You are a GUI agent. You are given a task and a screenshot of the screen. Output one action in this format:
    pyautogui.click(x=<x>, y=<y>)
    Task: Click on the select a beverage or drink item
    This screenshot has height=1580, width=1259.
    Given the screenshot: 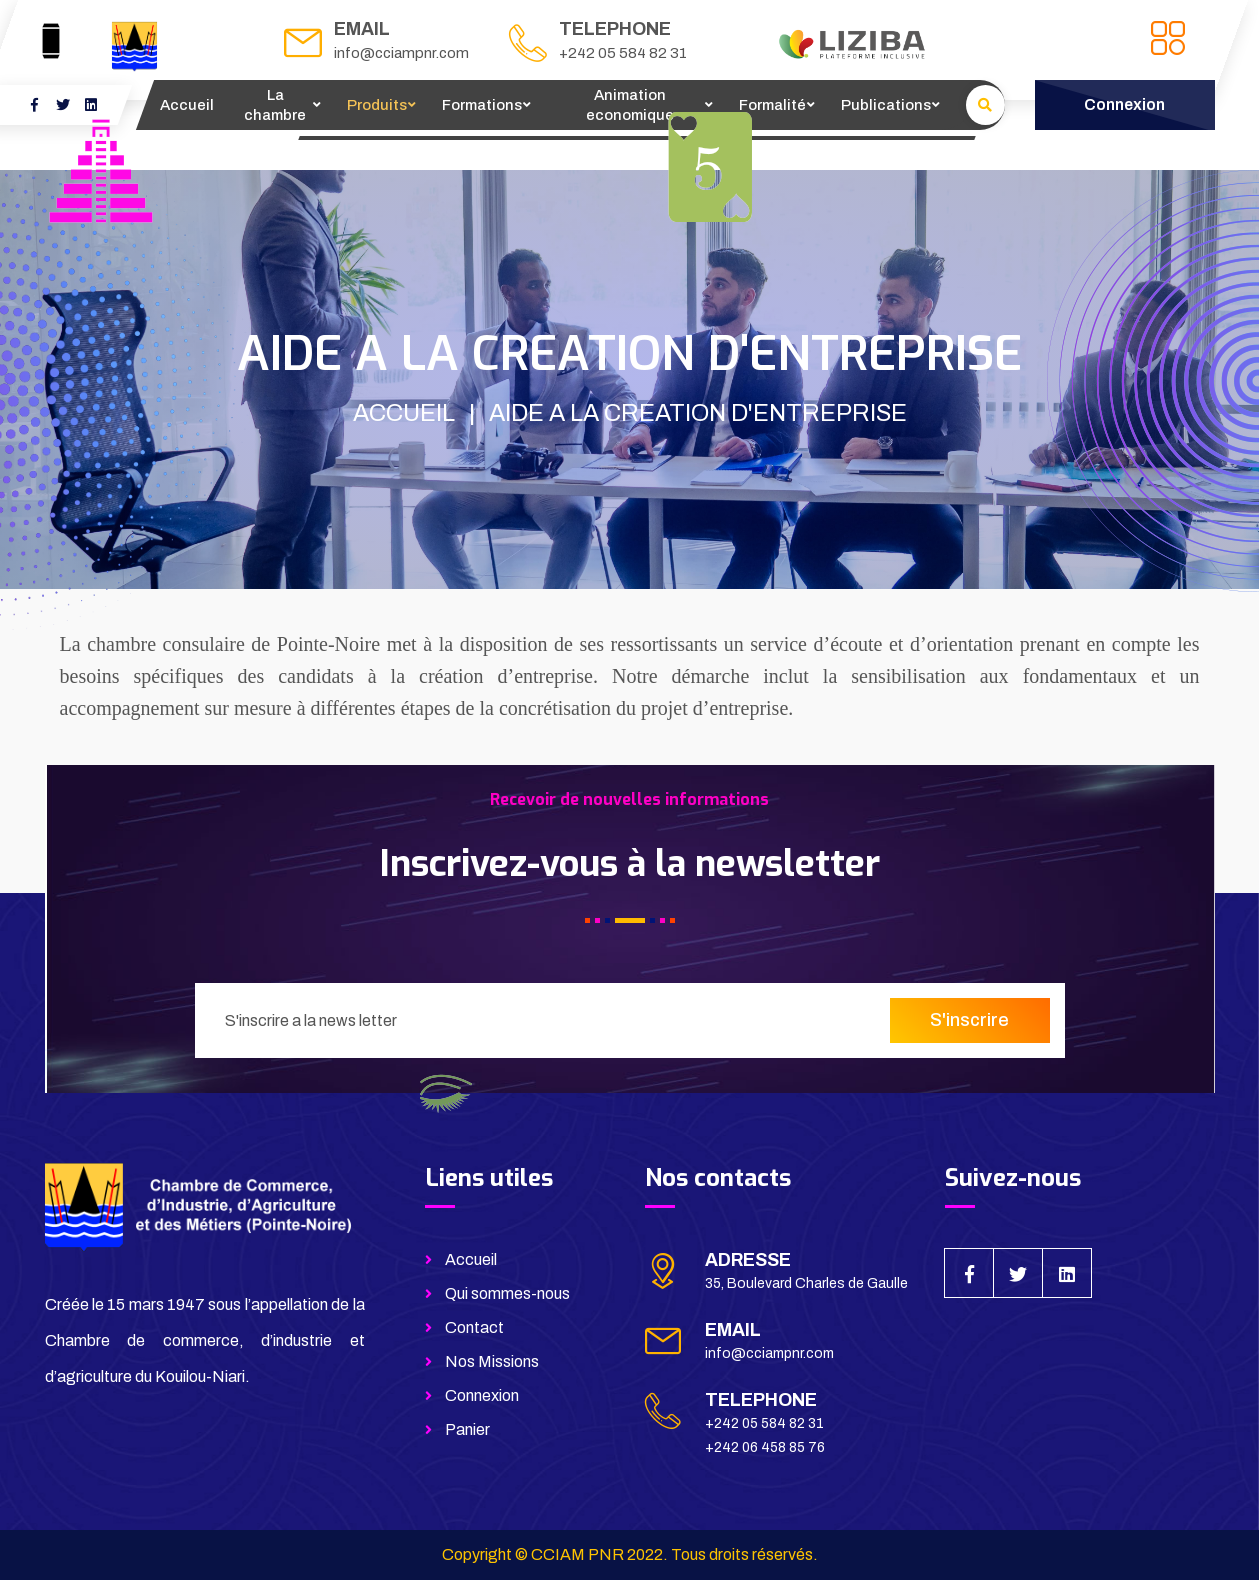 What is the action you would take?
    pyautogui.click(x=51, y=41)
    